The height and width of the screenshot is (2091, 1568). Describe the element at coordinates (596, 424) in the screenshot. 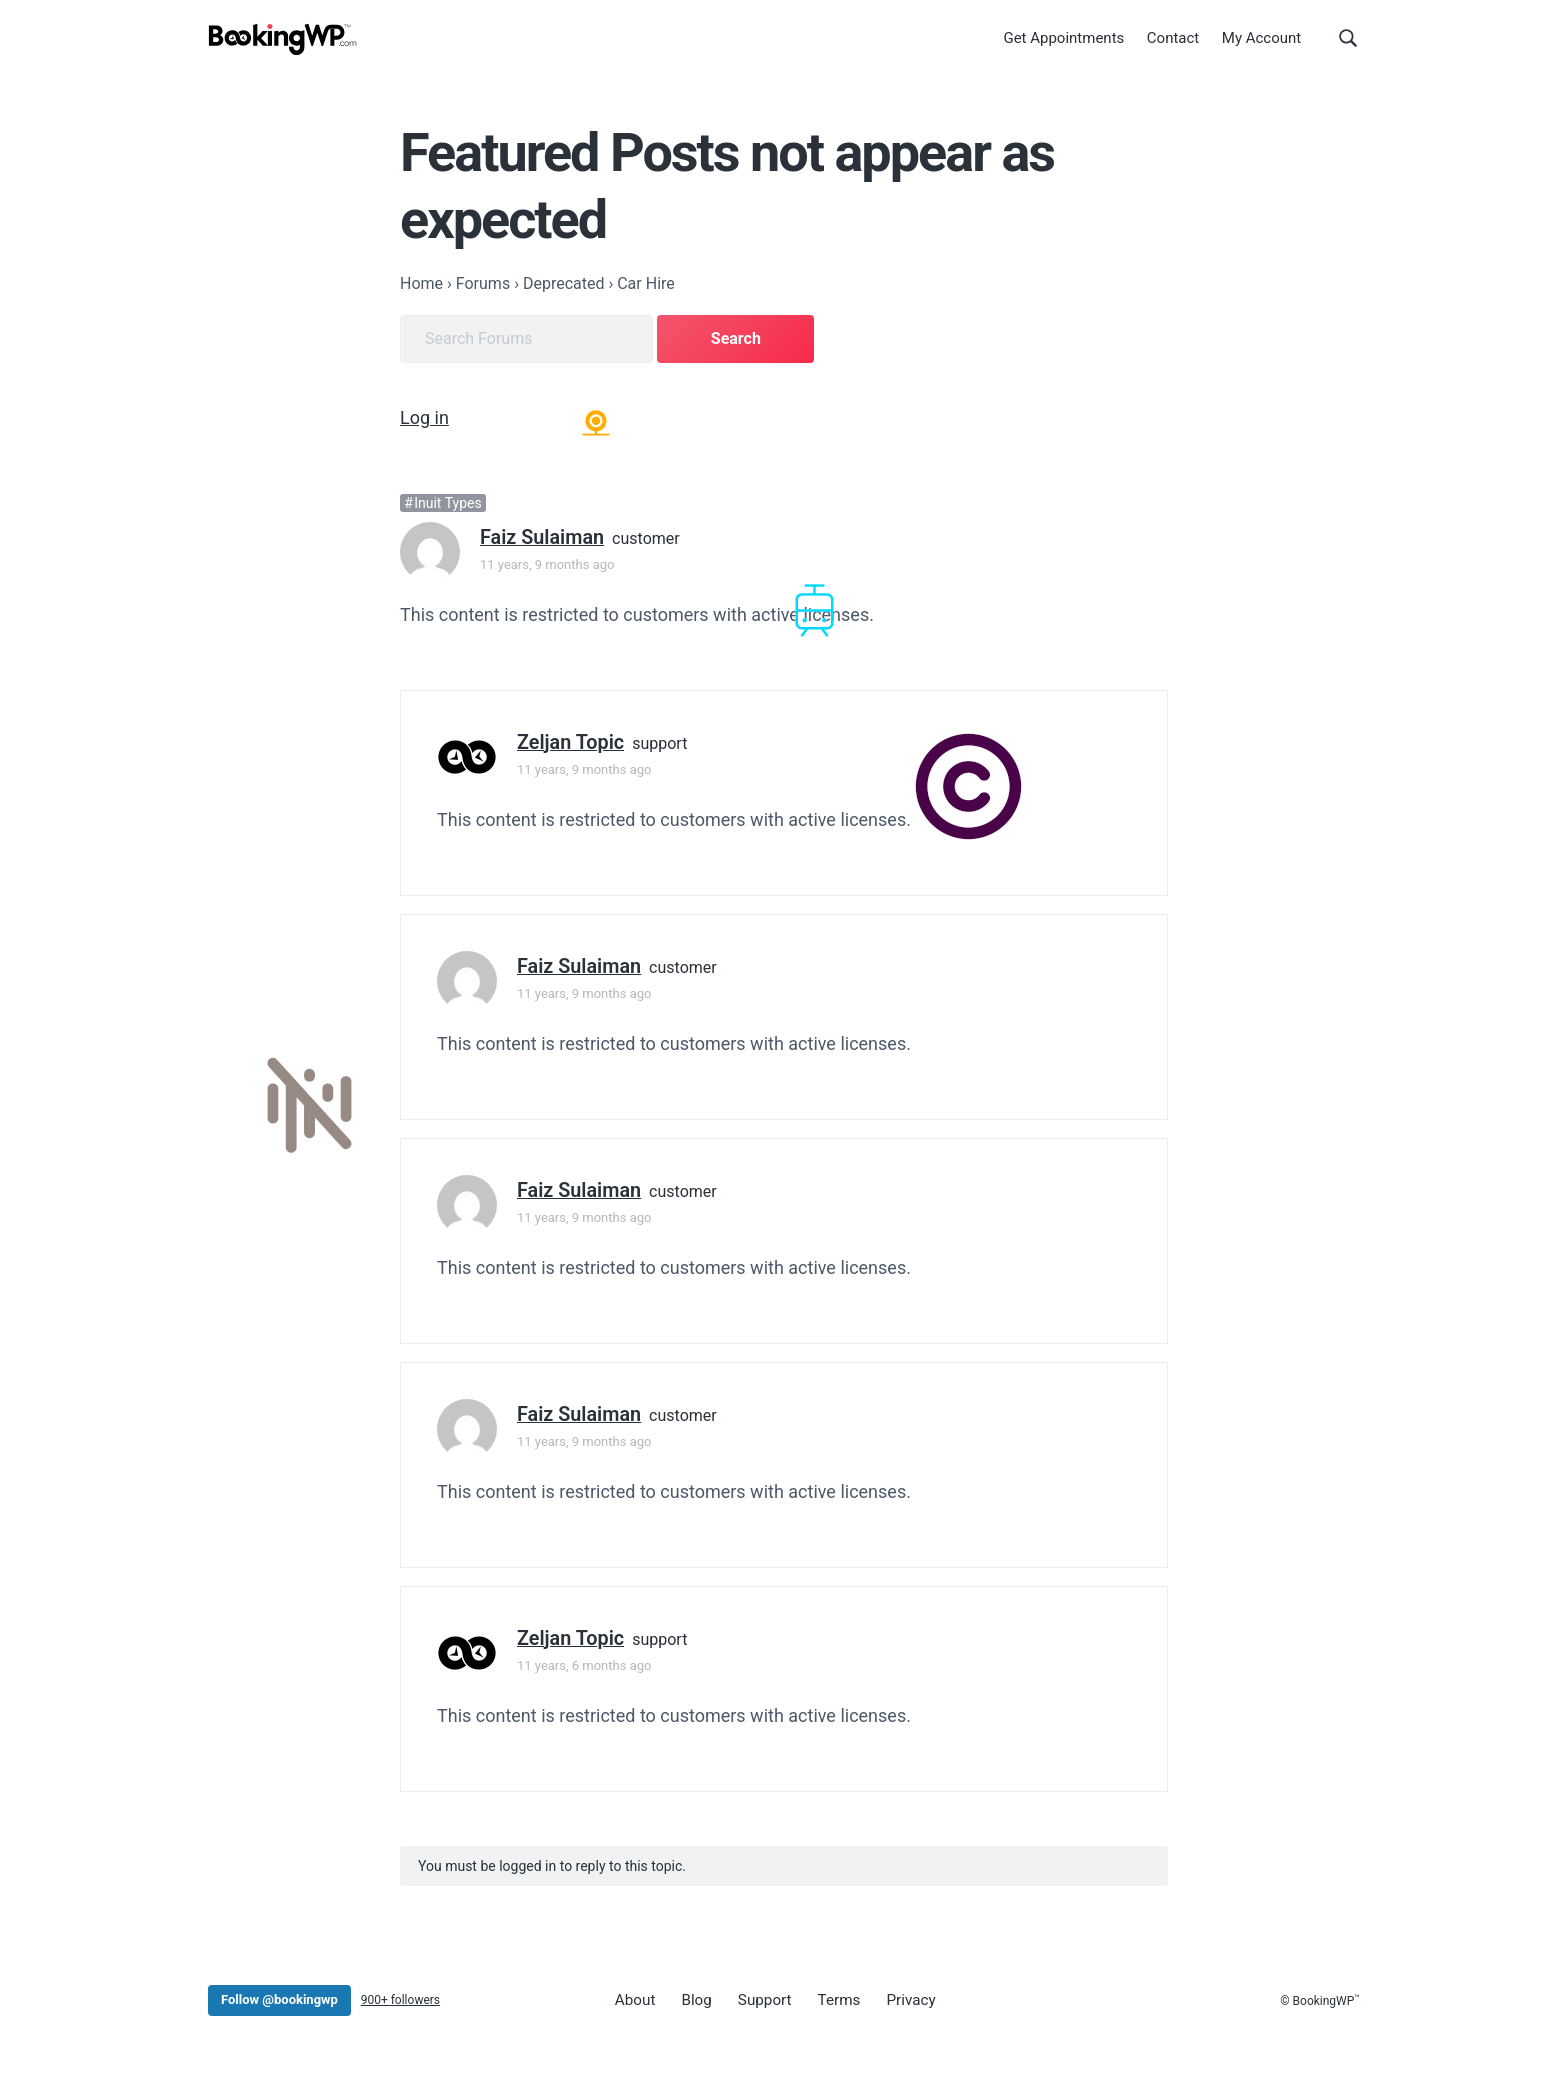

I see `enable webcam or video camera` at that location.